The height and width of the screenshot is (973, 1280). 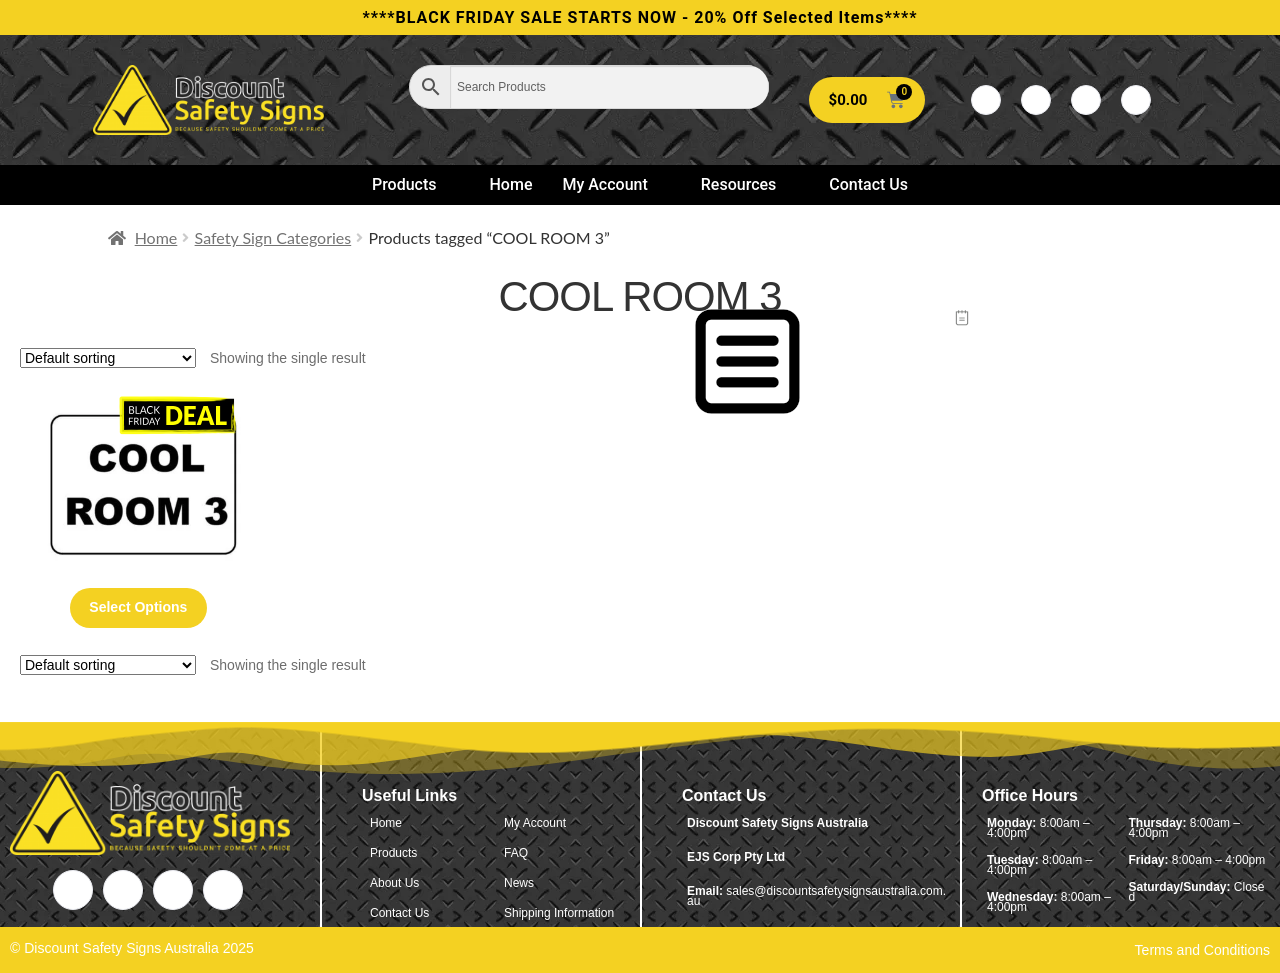 What do you see at coordinates (747, 361) in the screenshot?
I see `open navigation menu` at bounding box center [747, 361].